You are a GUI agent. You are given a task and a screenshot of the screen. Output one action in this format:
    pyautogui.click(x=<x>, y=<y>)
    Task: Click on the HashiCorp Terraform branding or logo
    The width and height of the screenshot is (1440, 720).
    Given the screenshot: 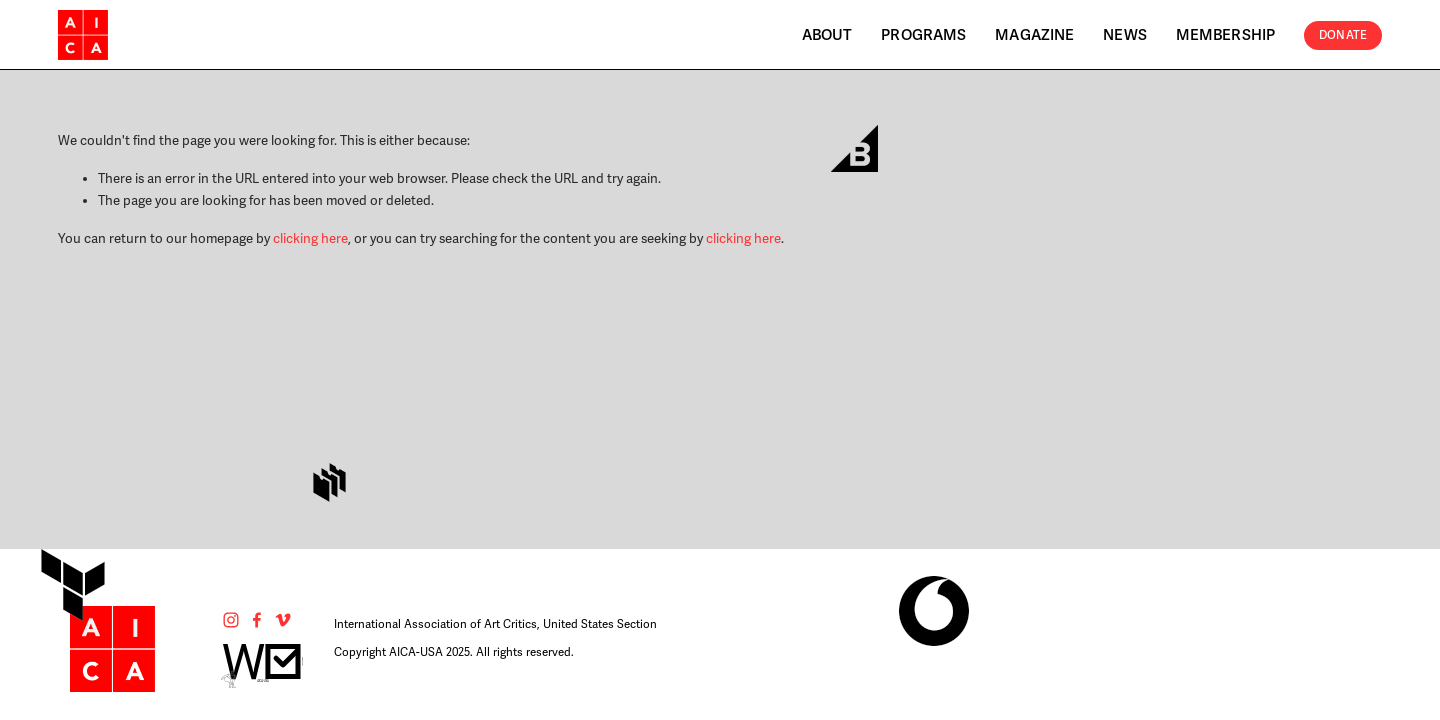 What is the action you would take?
    pyautogui.click(x=73, y=585)
    